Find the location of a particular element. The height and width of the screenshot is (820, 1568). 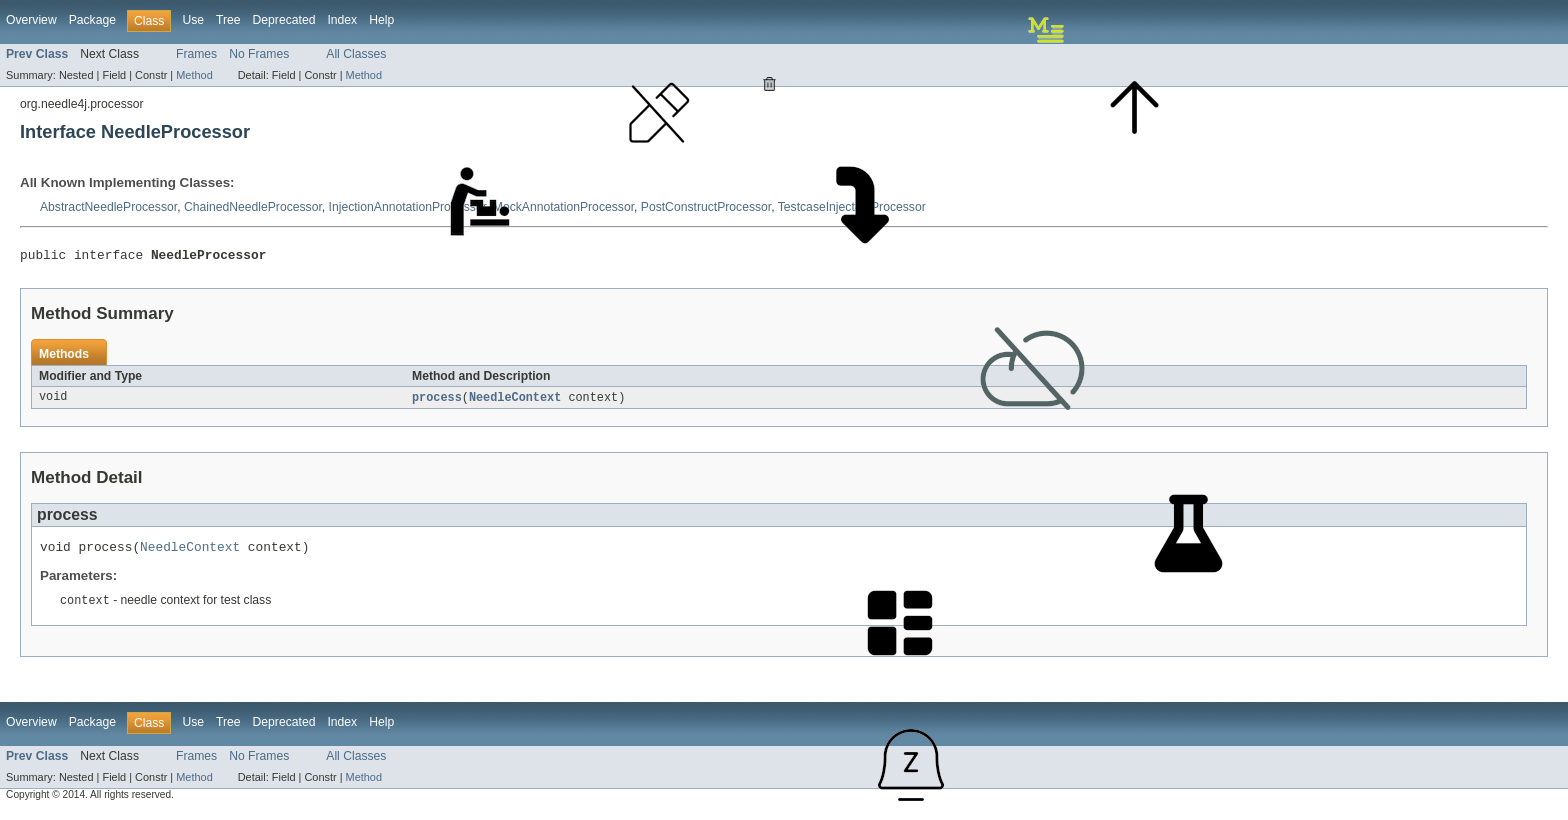

delete selected item is located at coordinates (769, 84).